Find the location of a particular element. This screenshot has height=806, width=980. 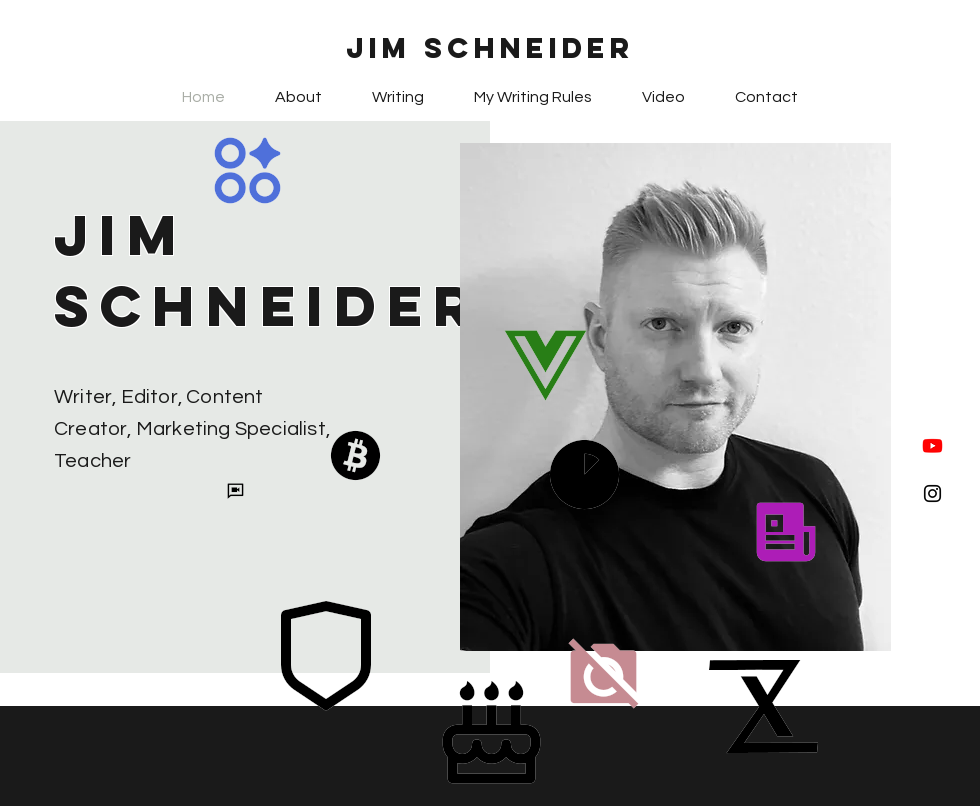

access security settings is located at coordinates (326, 656).